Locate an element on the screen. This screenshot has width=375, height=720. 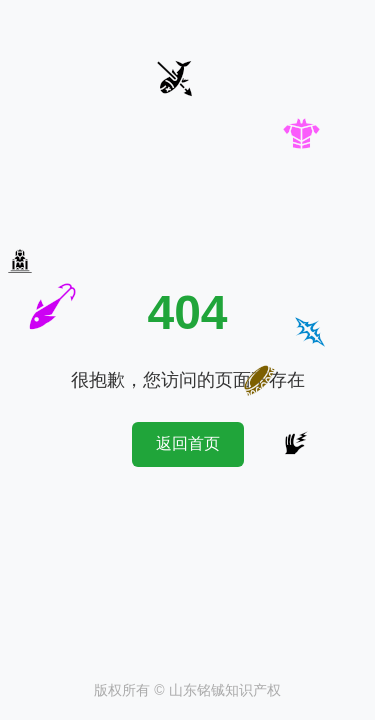
spearfishing activity or game mode is located at coordinates (174, 78).